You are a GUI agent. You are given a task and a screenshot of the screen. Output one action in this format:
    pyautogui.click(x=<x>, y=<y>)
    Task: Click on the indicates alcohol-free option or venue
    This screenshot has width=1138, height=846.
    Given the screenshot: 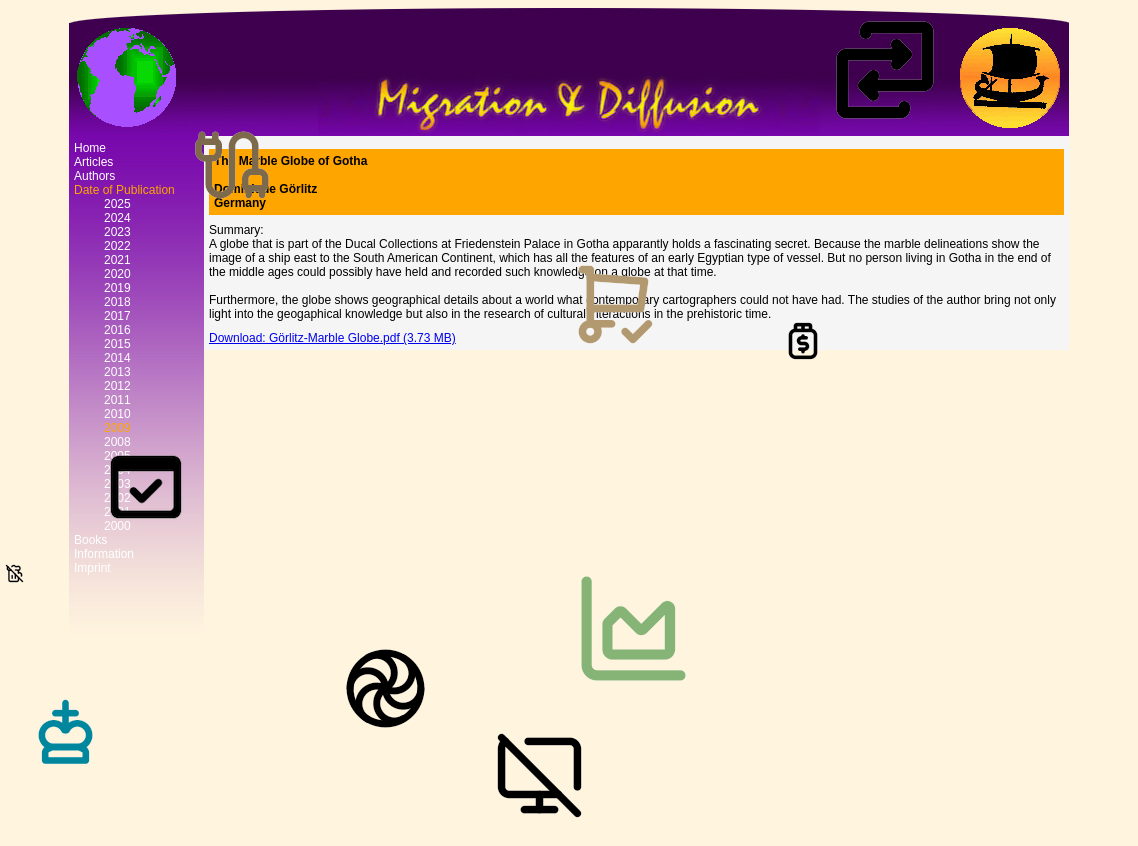 What is the action you would take?
    pyautogui.click(x=14, y=573)
    